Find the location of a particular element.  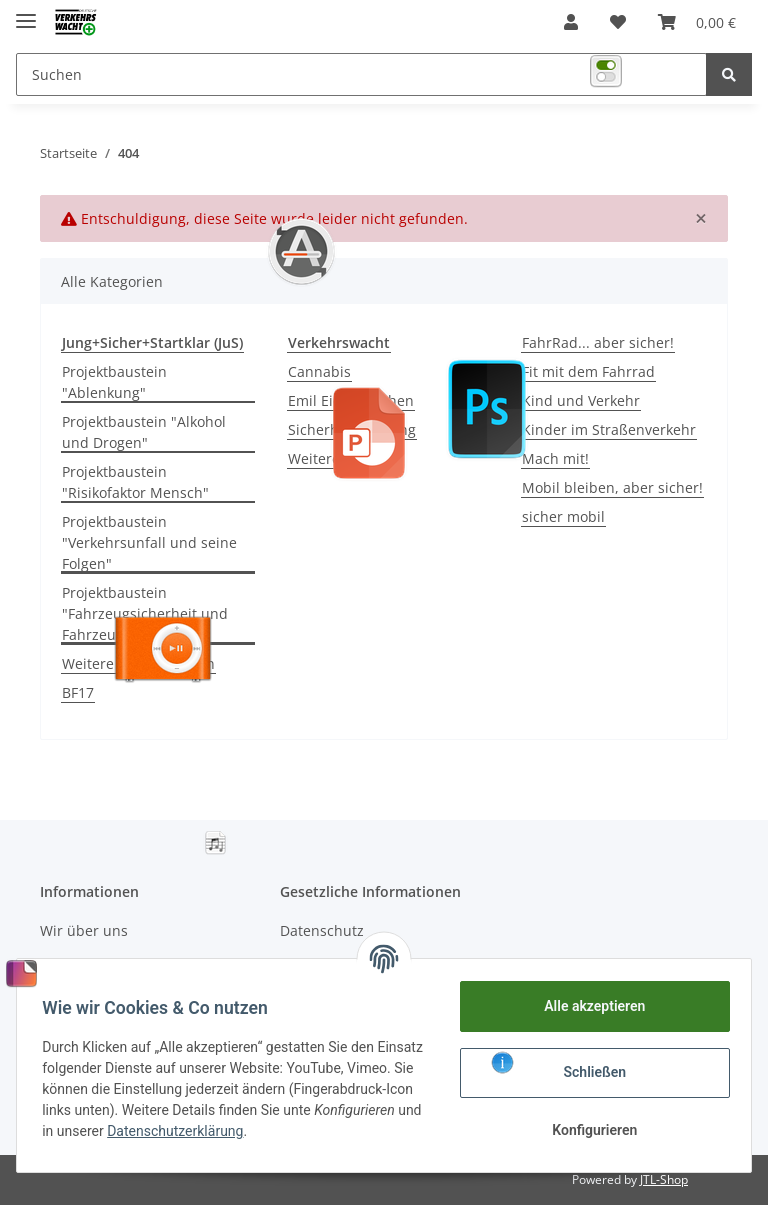

customize desktop theme settings is located at coordinates (21, 973).